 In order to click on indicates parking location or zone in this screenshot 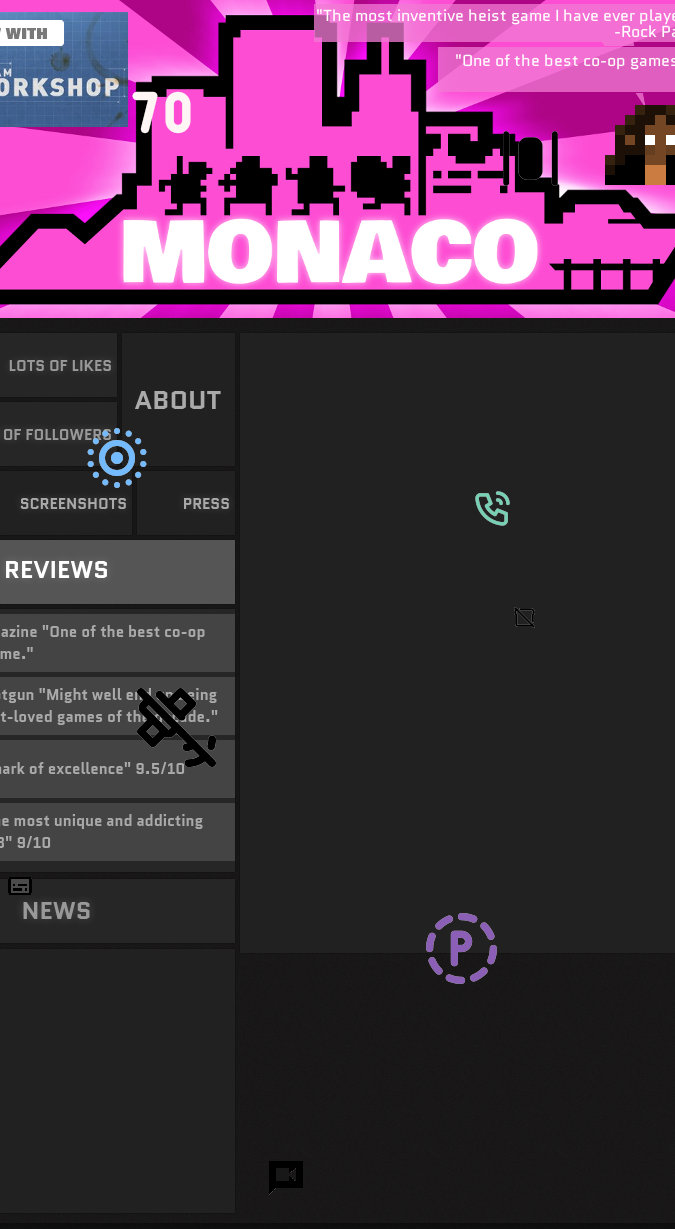, I will do `click(461, 948)`.